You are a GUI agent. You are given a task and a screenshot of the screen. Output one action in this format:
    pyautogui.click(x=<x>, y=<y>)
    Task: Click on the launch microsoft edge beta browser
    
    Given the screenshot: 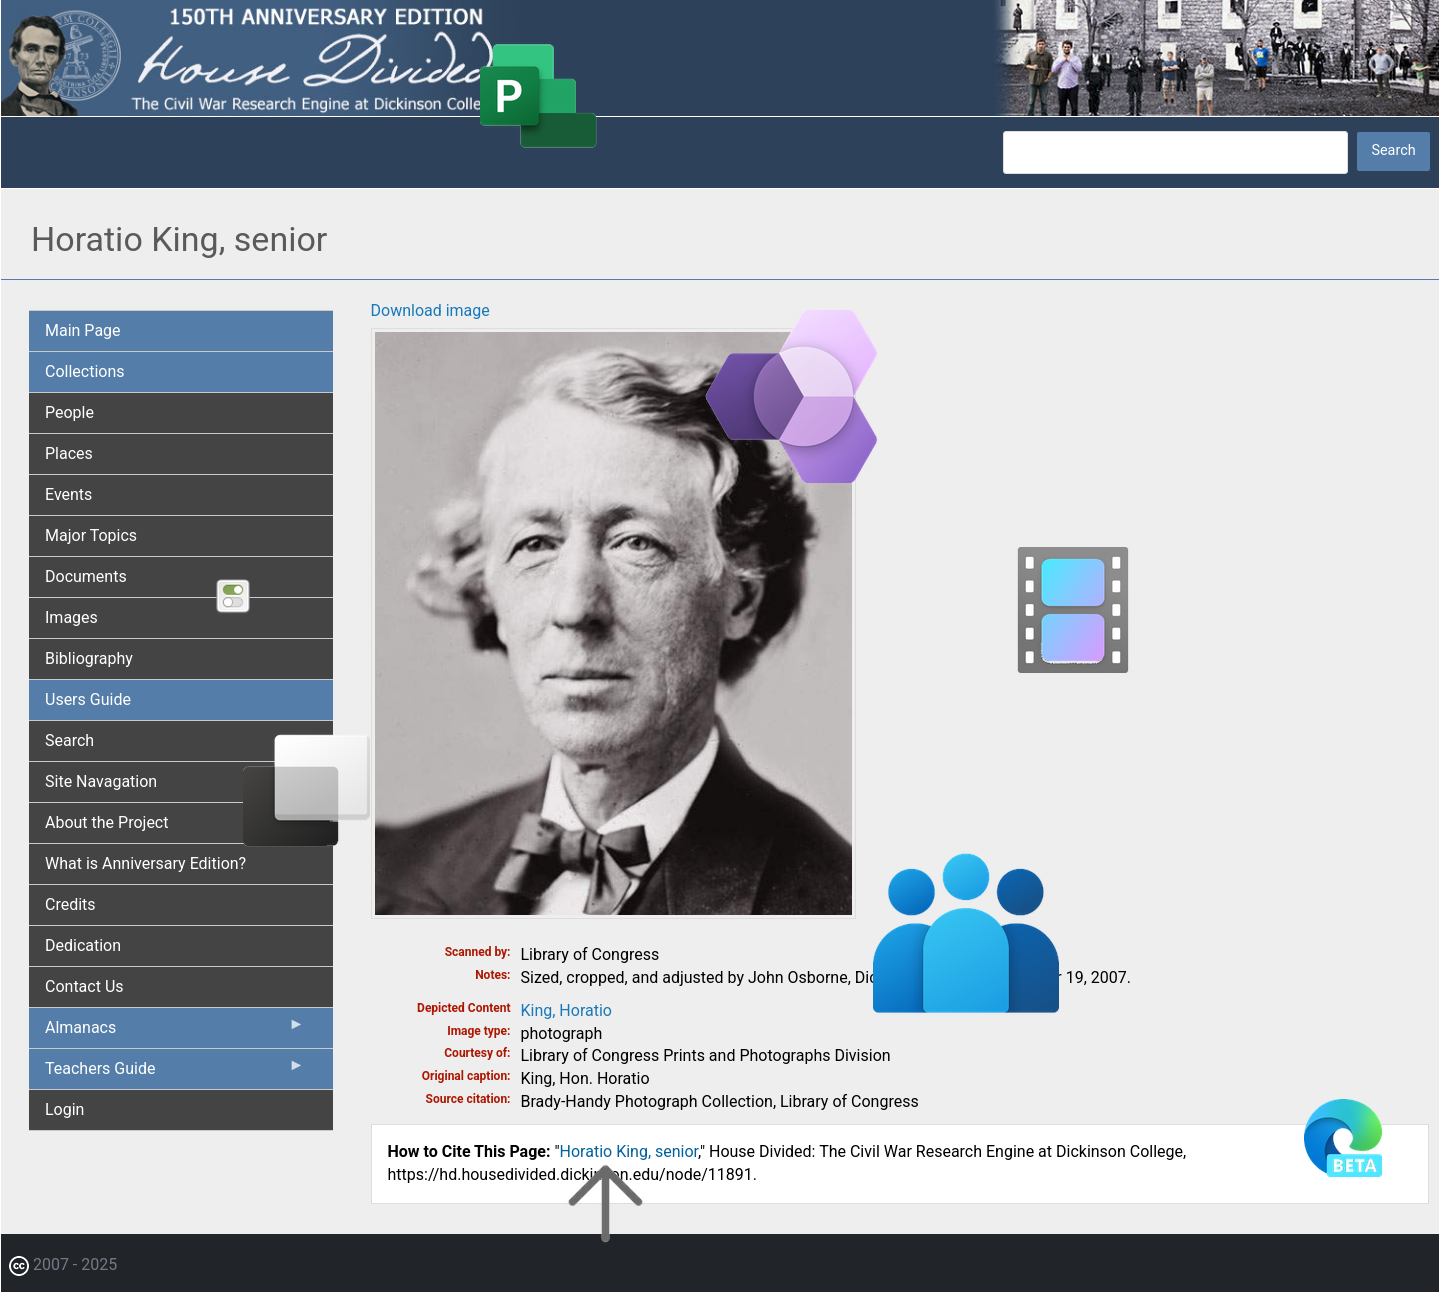 What is the action you would take?
    pyautogui.click(x=1343, y=1138)
    